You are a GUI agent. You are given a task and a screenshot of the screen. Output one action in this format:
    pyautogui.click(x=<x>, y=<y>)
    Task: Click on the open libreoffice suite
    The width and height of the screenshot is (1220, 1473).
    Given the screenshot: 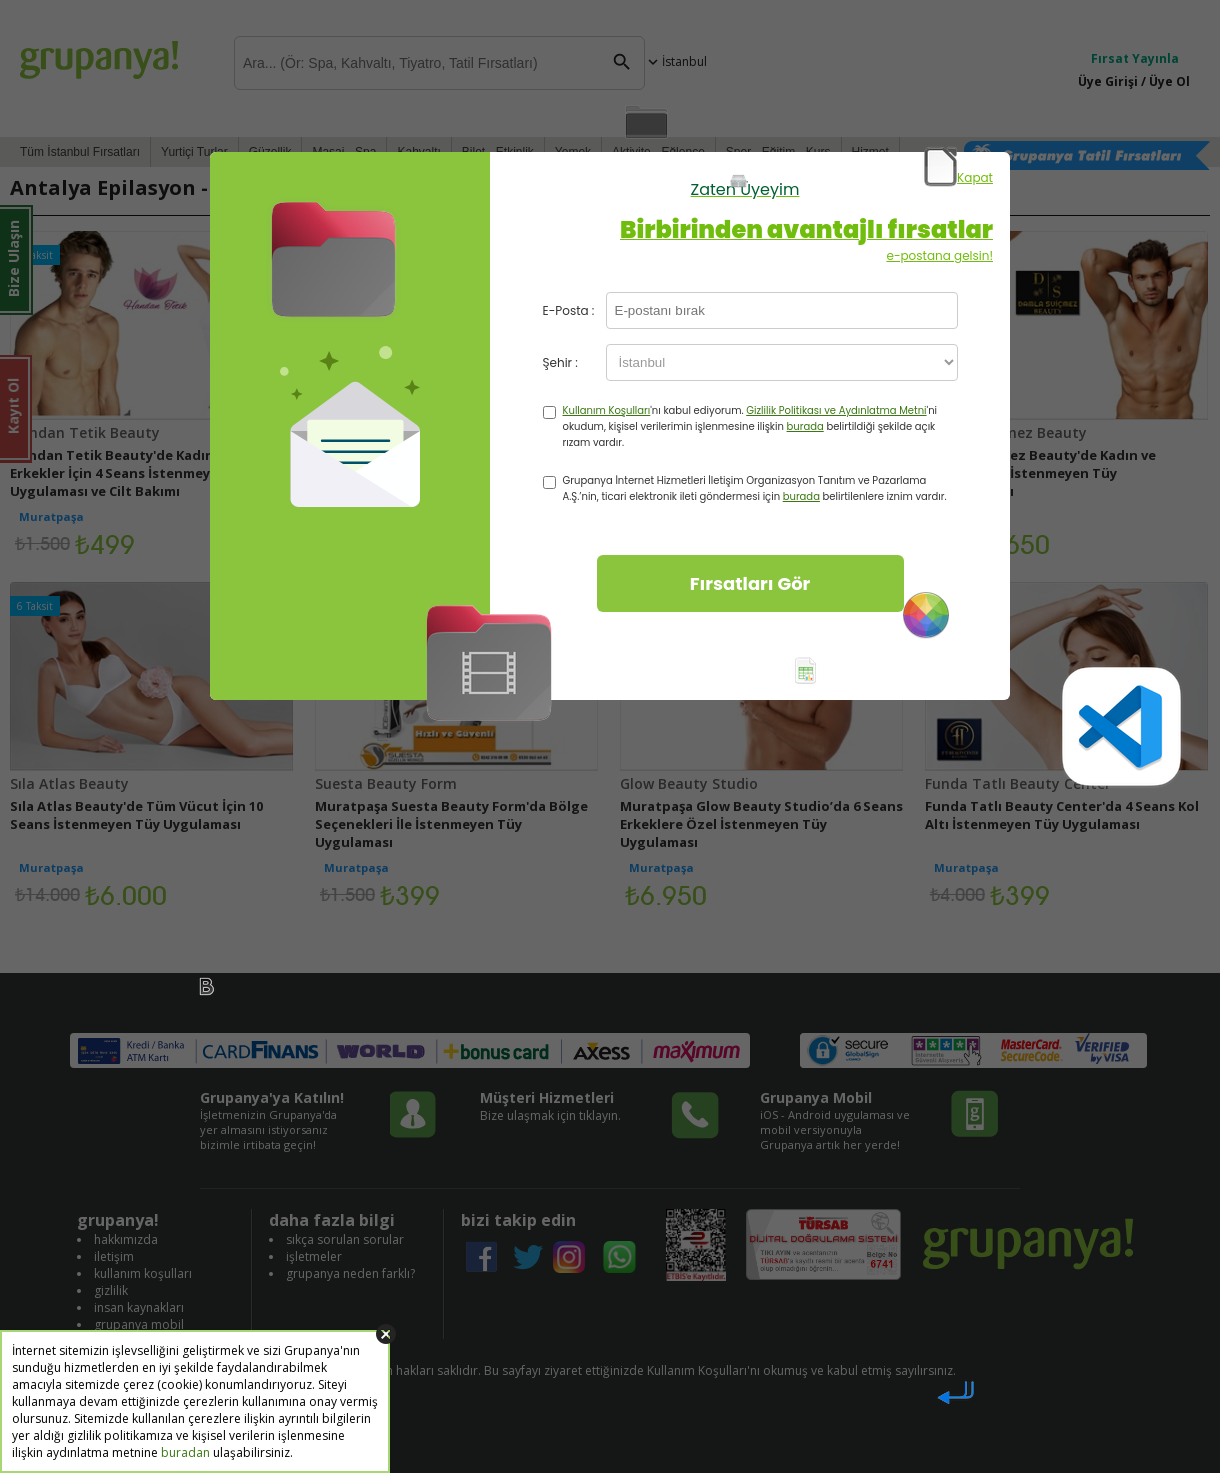 What is the action you would take?
    pyautogui.click(x=940, y=166)
    